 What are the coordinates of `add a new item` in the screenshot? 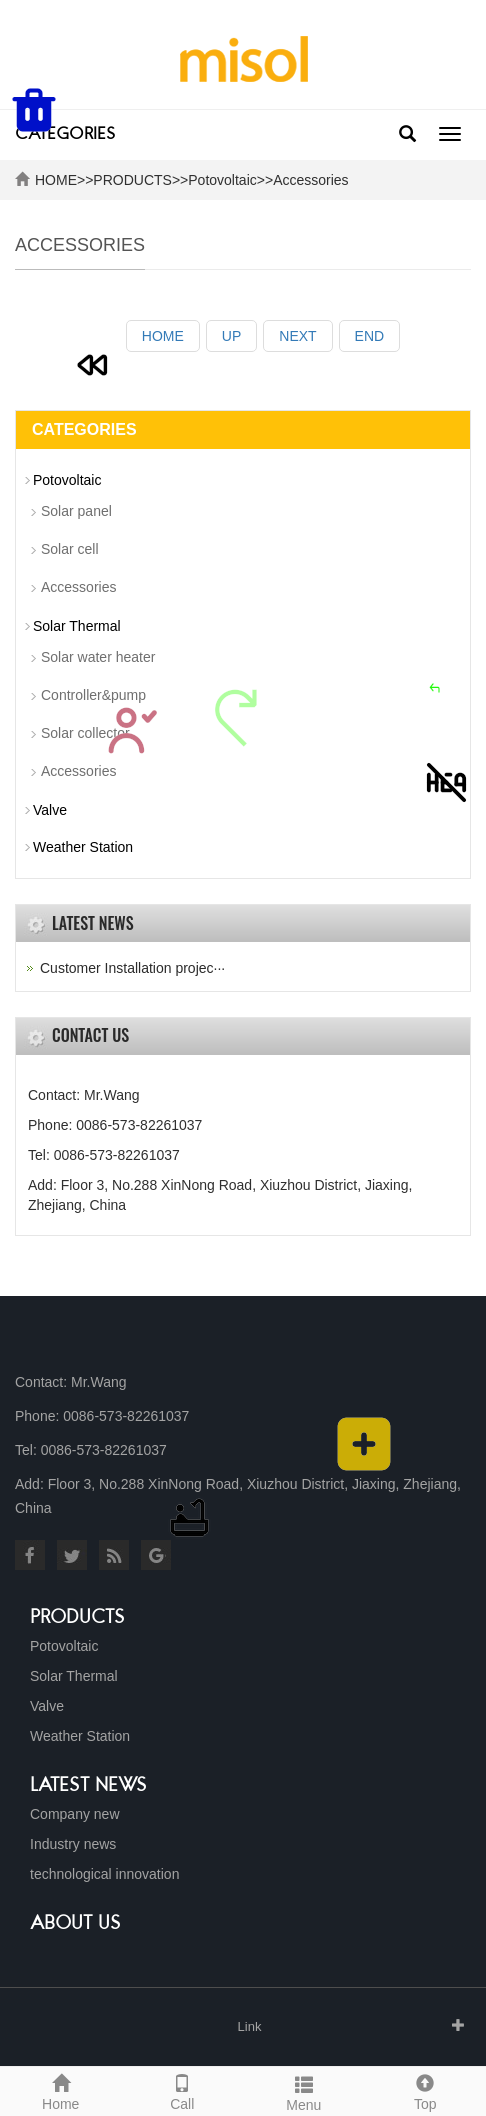 It's located at (364, 1444).